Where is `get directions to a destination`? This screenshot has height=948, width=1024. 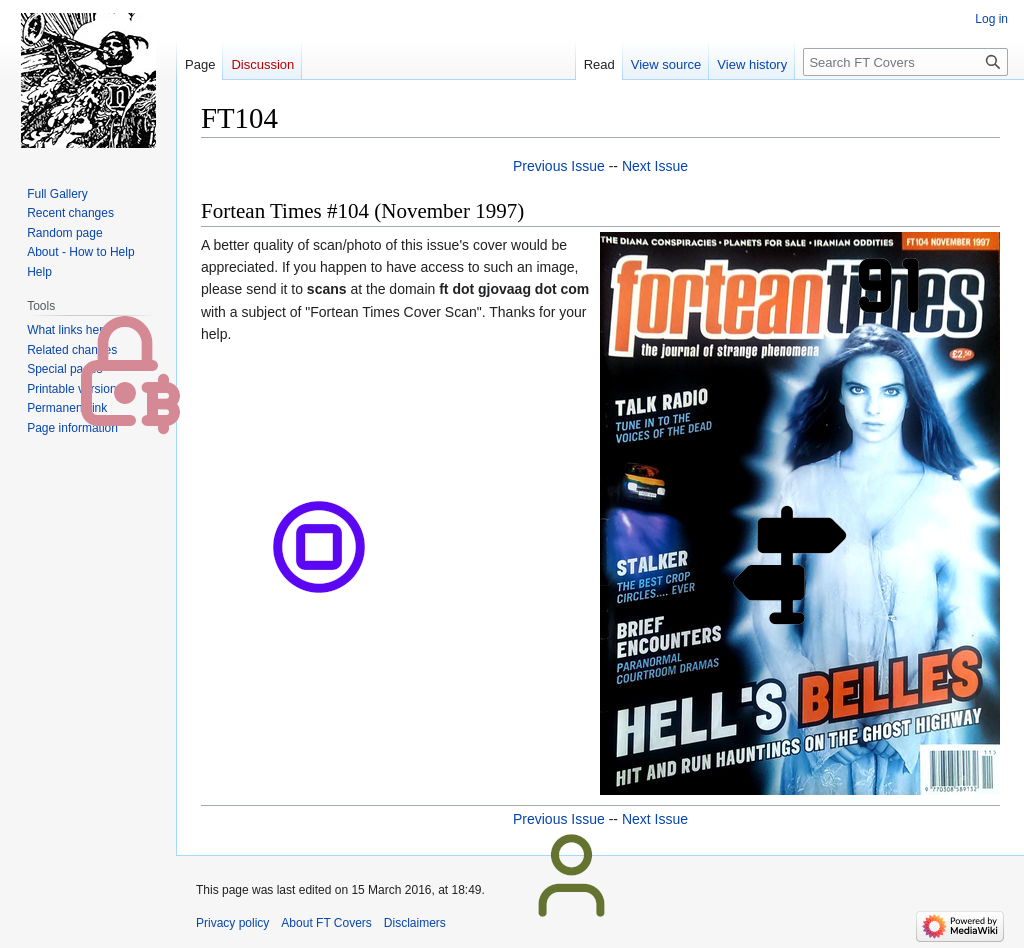
get directions to a destination is located at coordinates (787, 565).